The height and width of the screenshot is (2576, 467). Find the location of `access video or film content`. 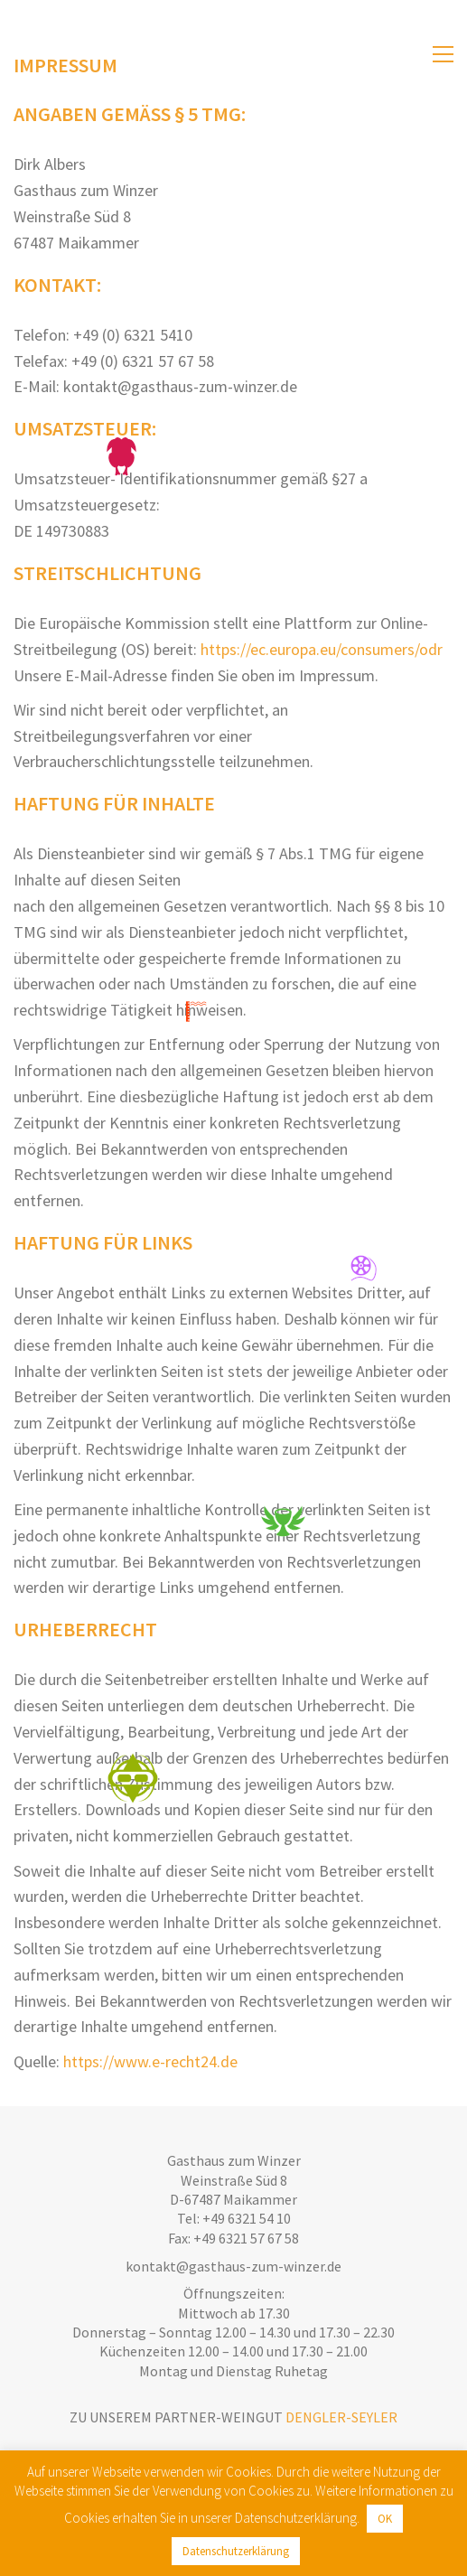

access video or film content is located at coordinates (363, 1268).